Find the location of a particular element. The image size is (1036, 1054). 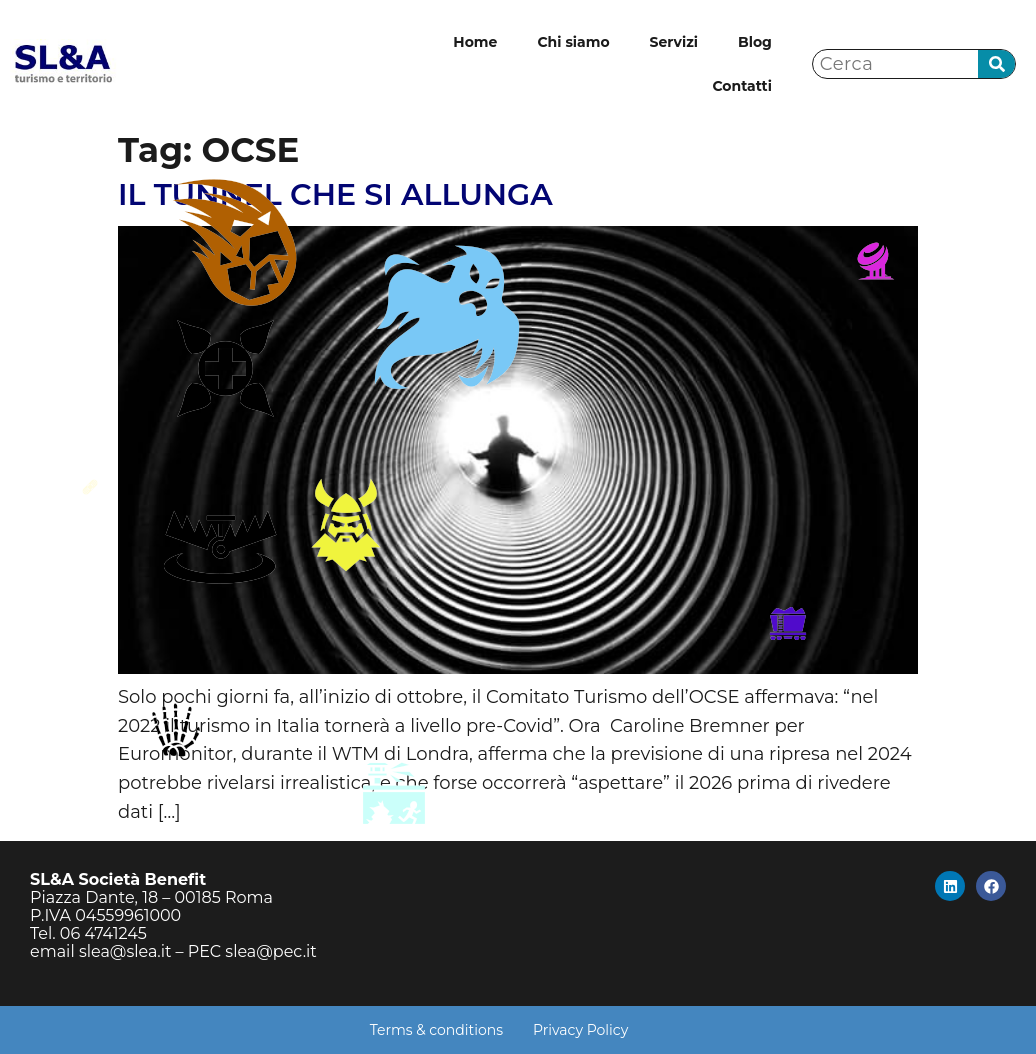

satellite dish or radar antenna icon is located at coordinates (876, 261).